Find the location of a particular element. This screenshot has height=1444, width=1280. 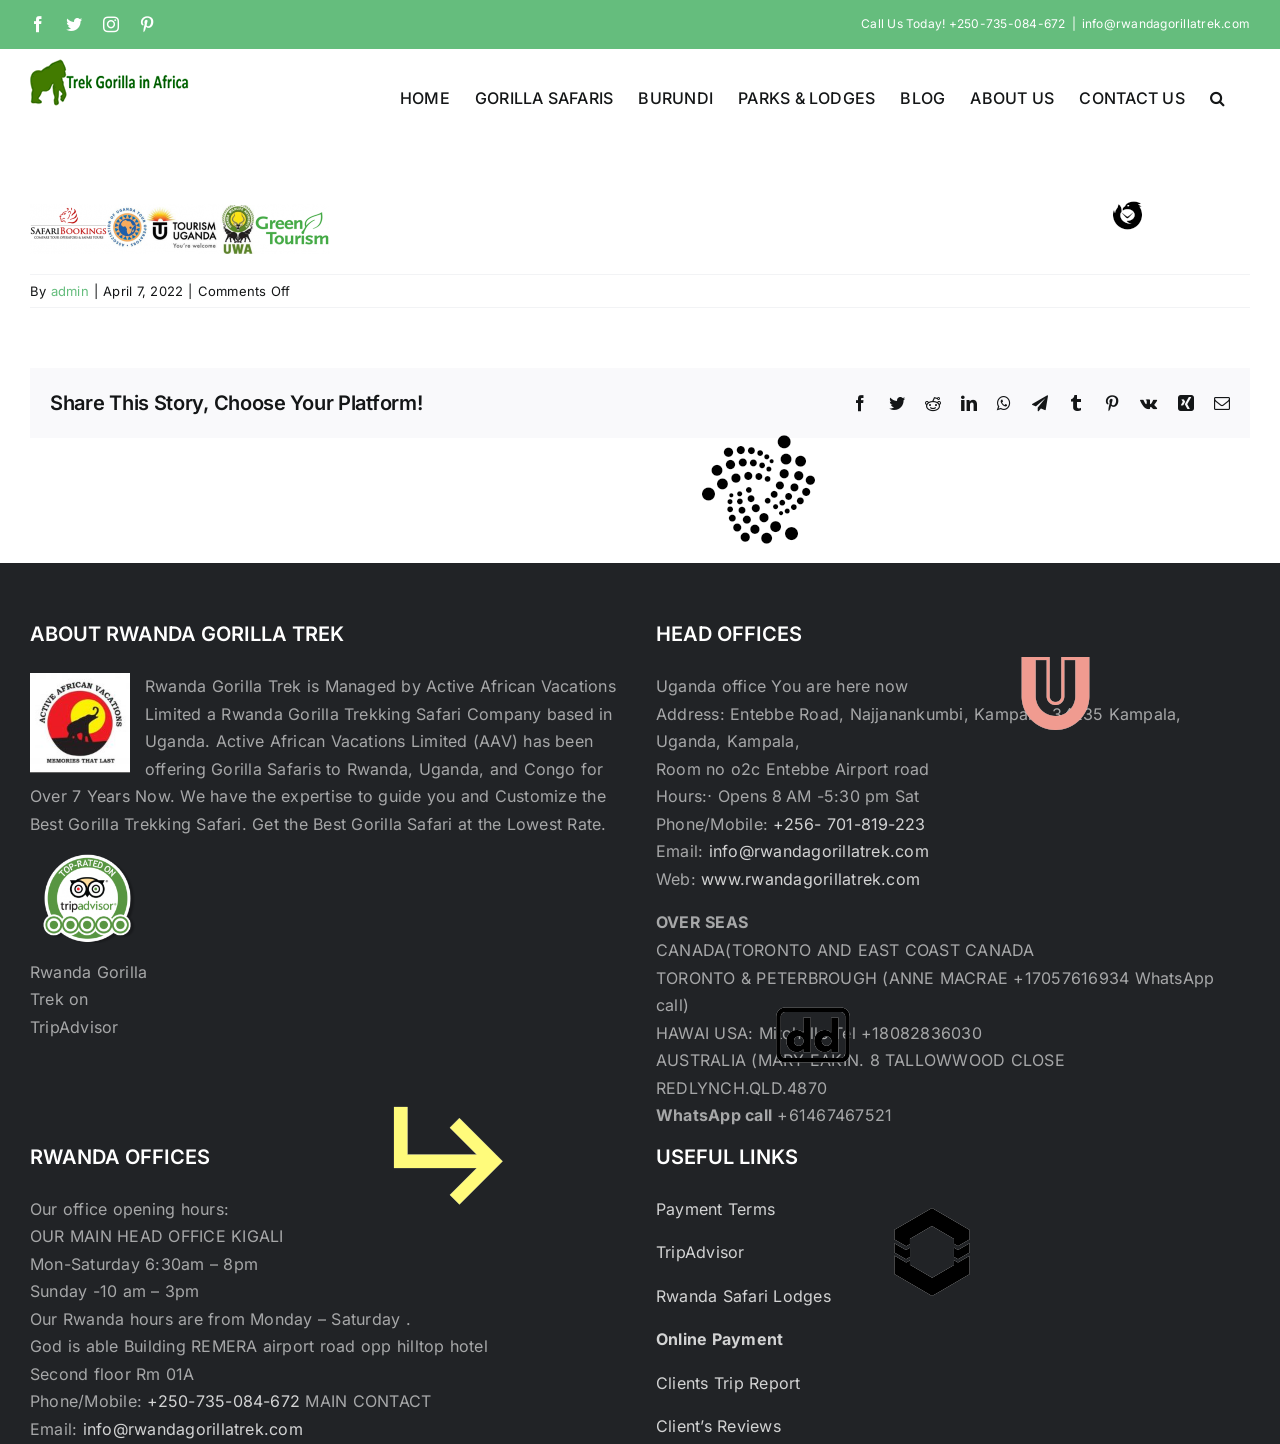

vueuse library logo is located at coordinates (1055, 693).